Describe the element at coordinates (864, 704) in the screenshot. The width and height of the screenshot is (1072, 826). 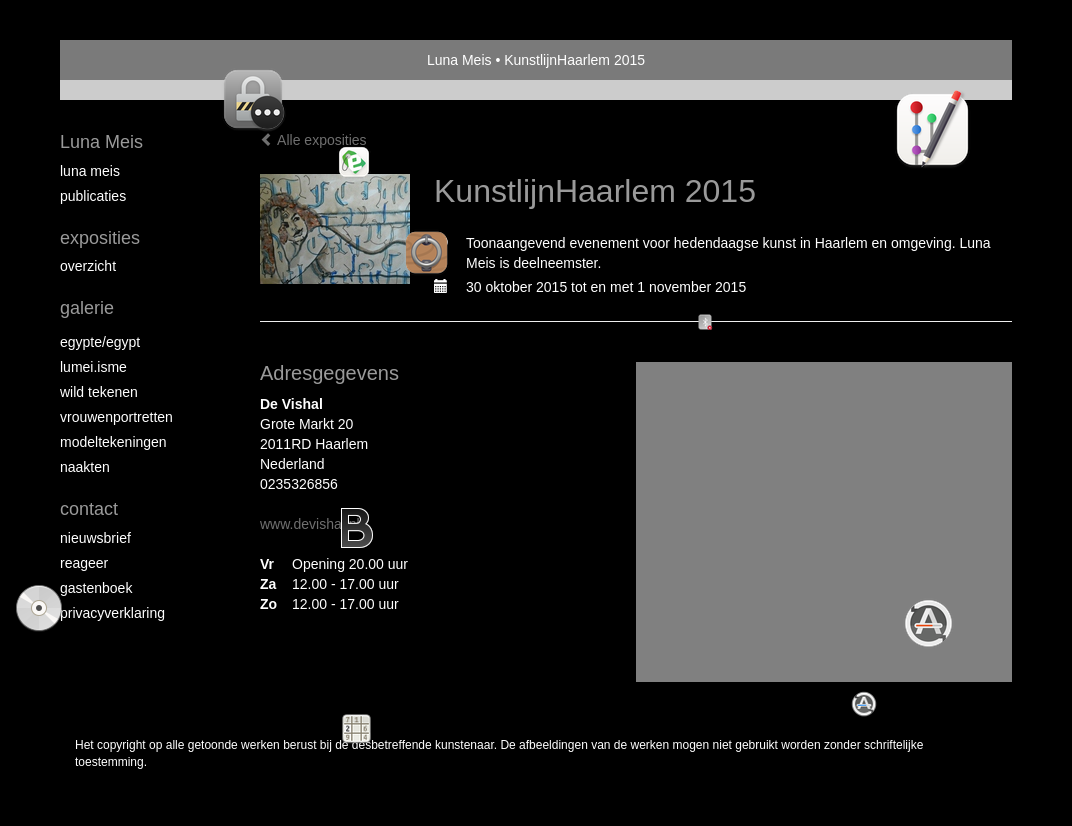
I see `check for available system updates` at that location.